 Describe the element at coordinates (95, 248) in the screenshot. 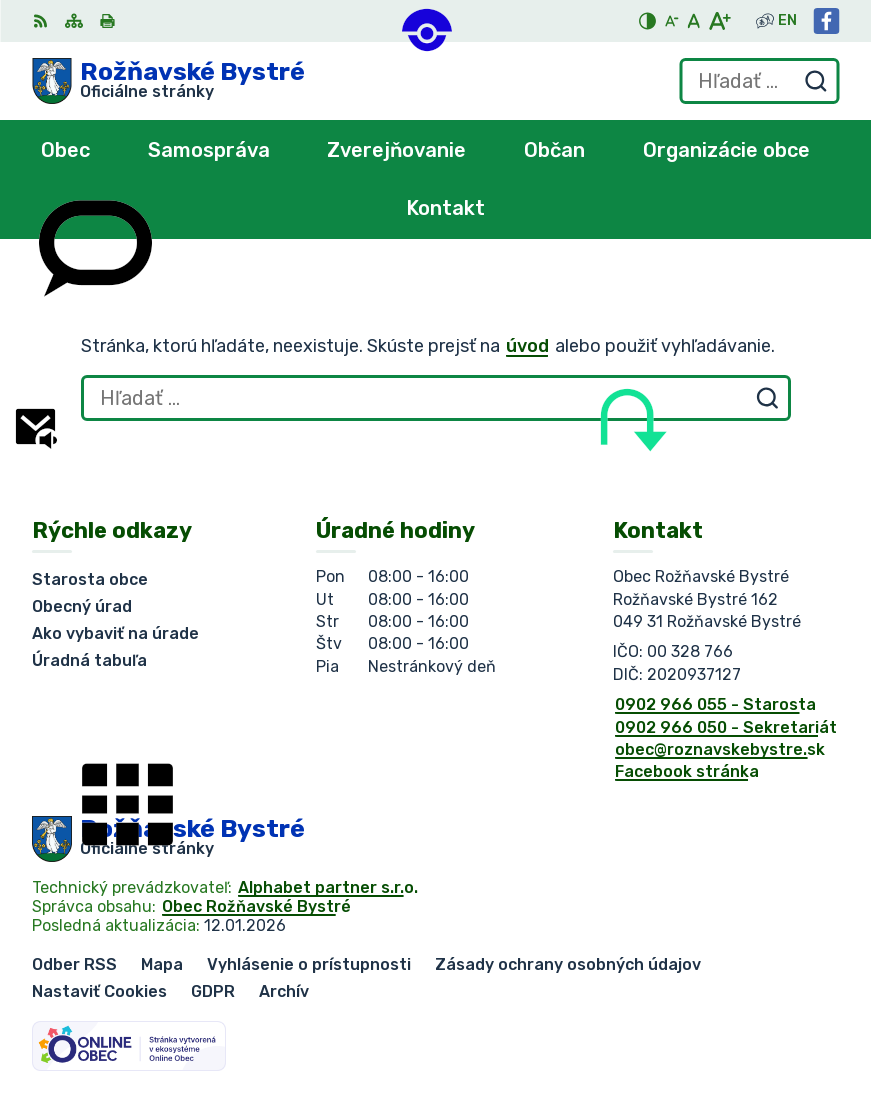

I see `visit The Conversation website` at that location.